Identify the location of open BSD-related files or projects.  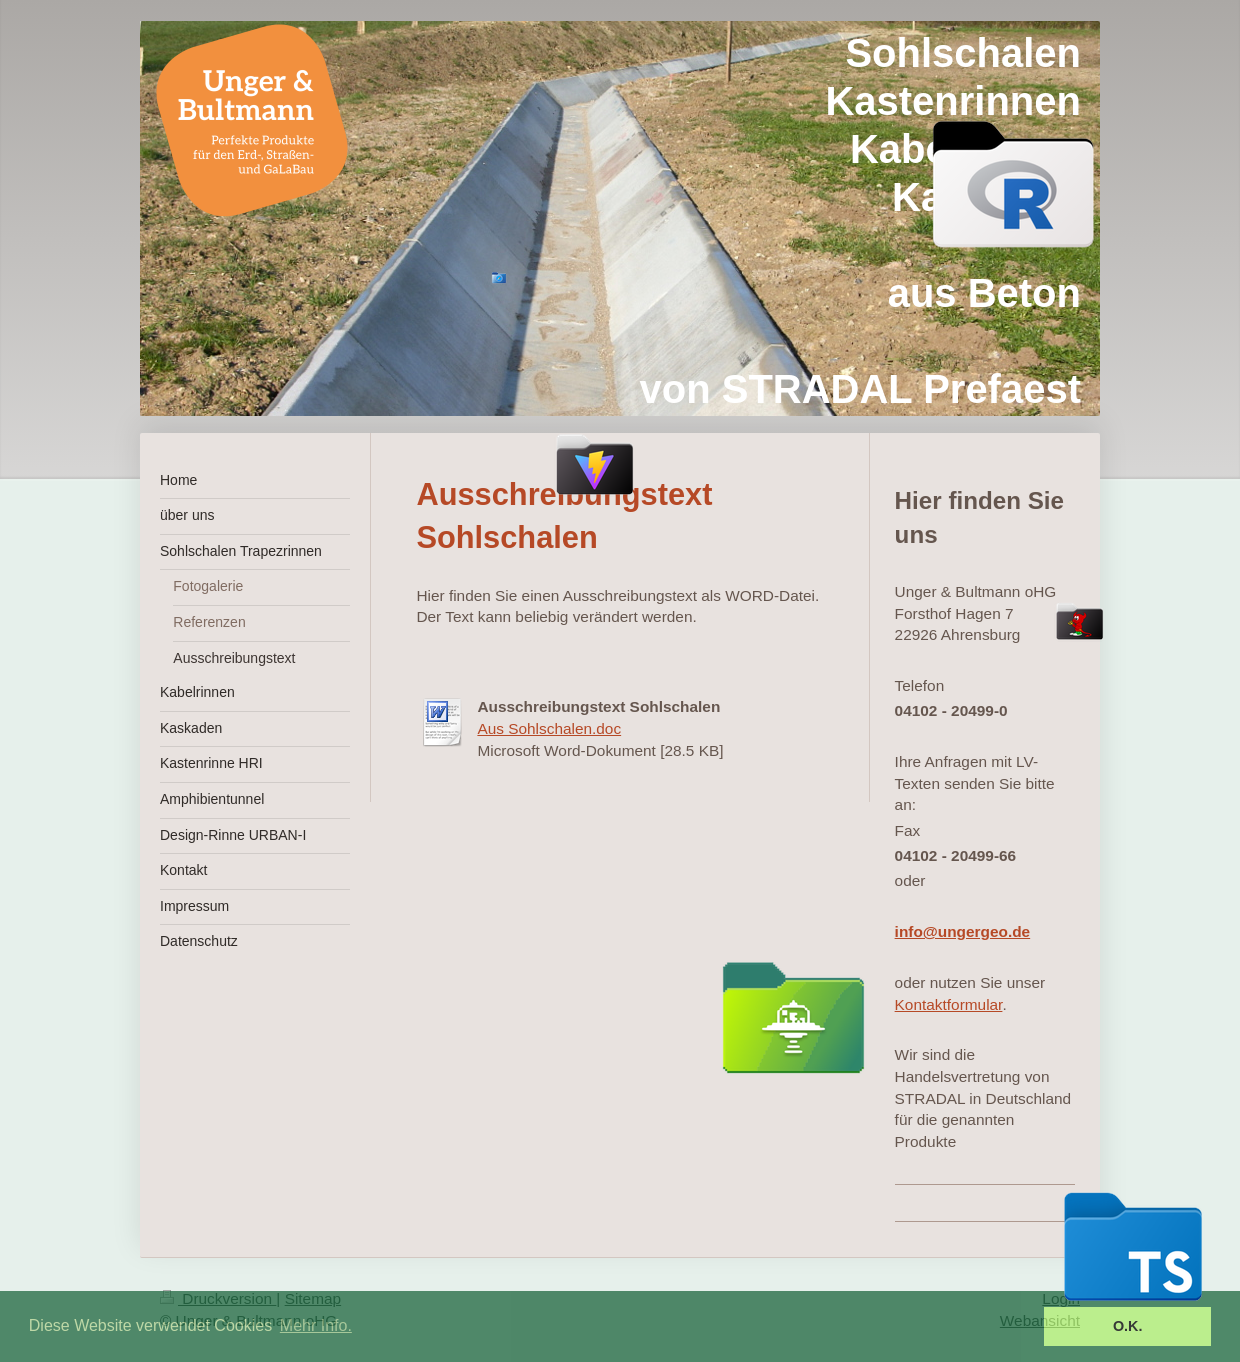
(1079, 622).